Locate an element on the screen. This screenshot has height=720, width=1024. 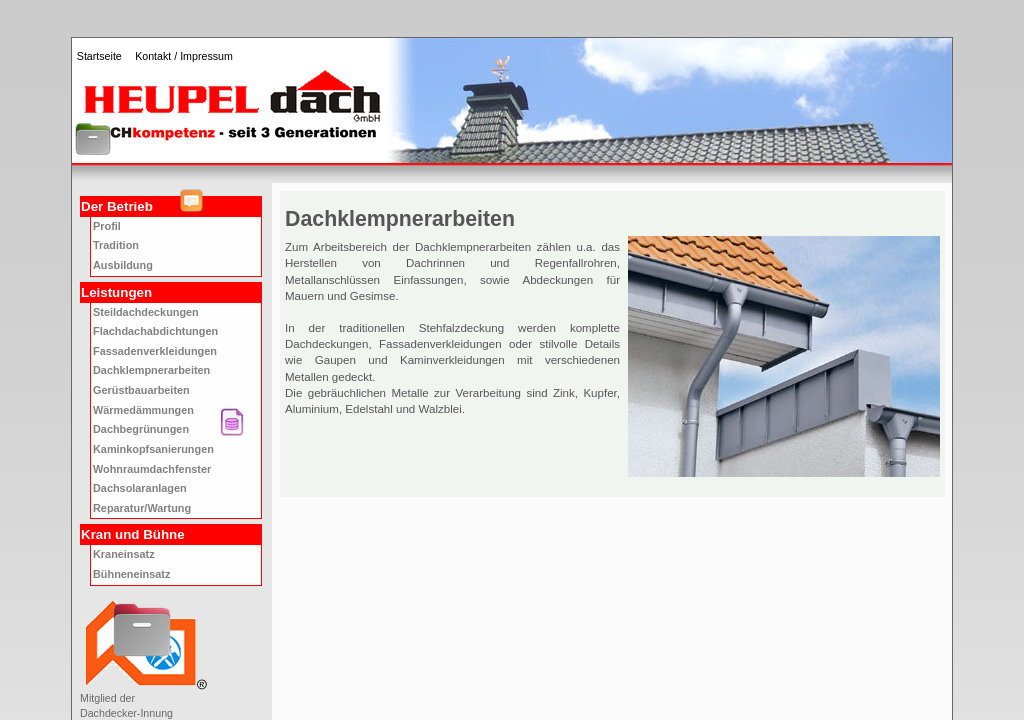
open the file manager application is located at coordinates (142, 630).